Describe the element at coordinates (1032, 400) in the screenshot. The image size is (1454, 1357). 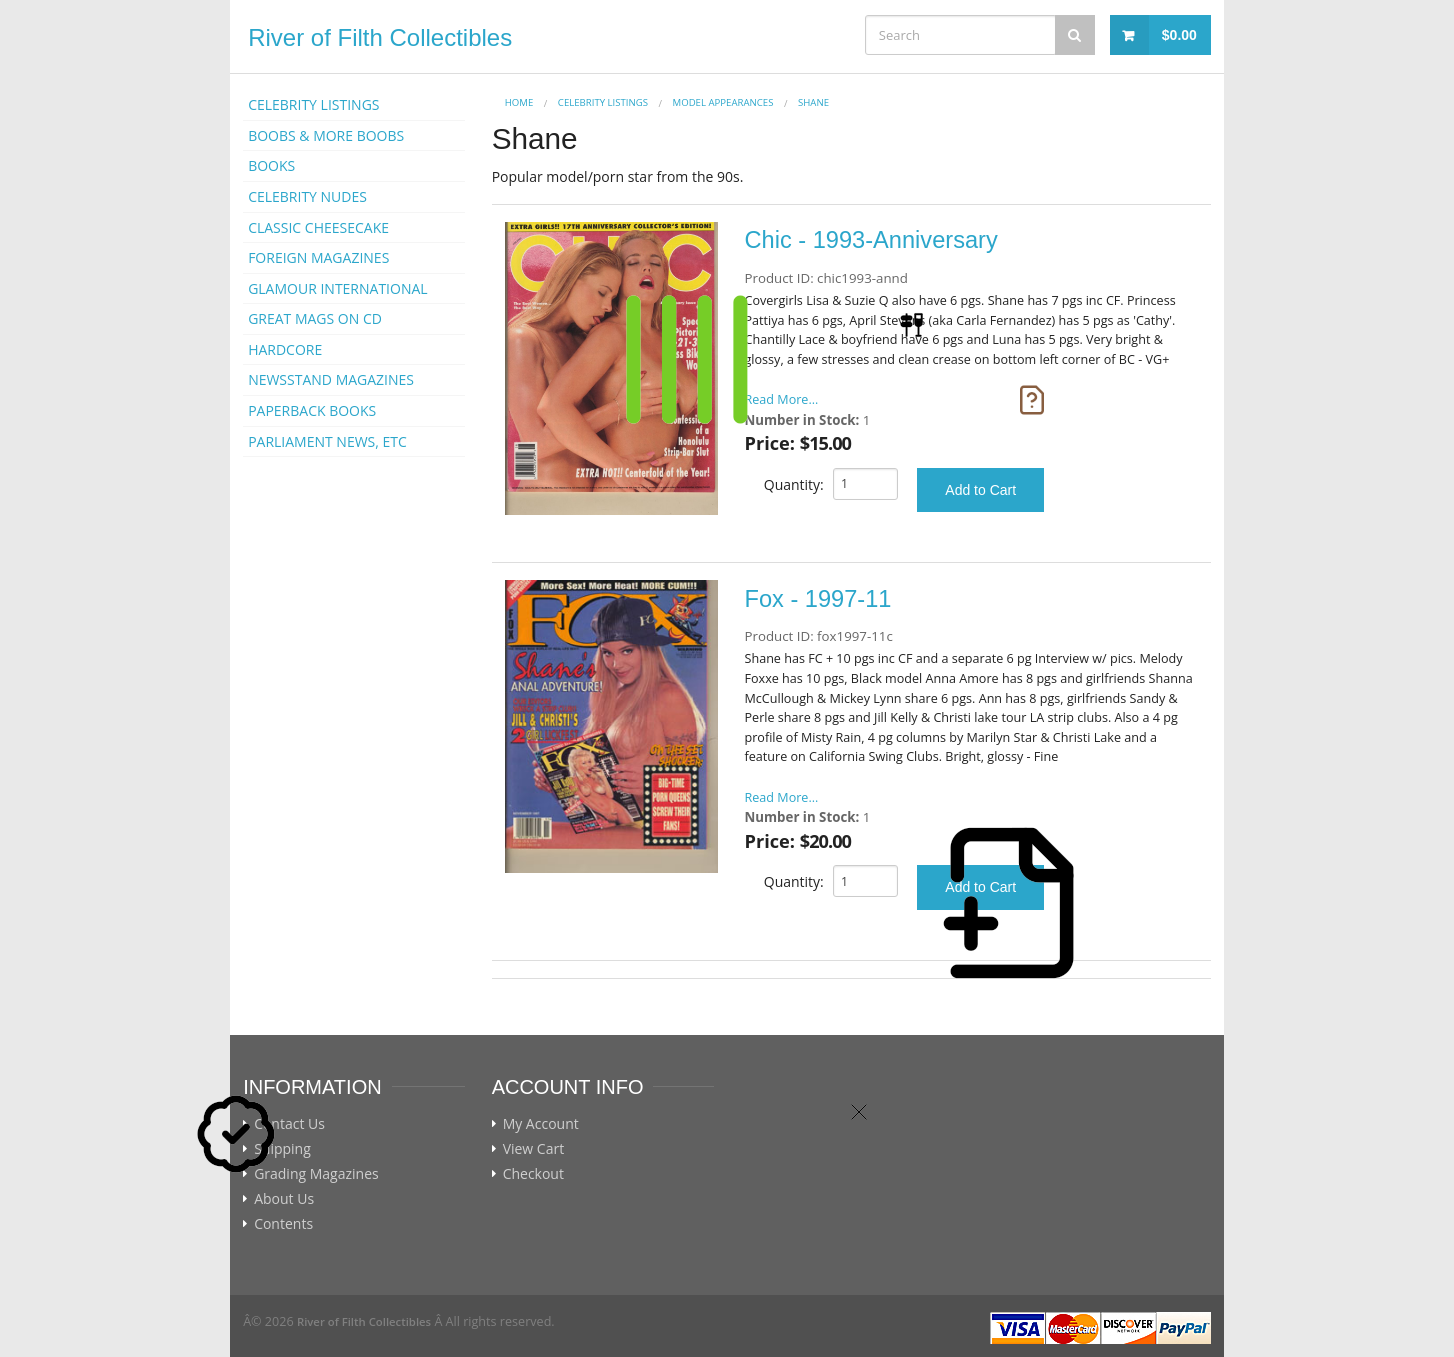
I see `unknown or unrecognized file type` at that location.